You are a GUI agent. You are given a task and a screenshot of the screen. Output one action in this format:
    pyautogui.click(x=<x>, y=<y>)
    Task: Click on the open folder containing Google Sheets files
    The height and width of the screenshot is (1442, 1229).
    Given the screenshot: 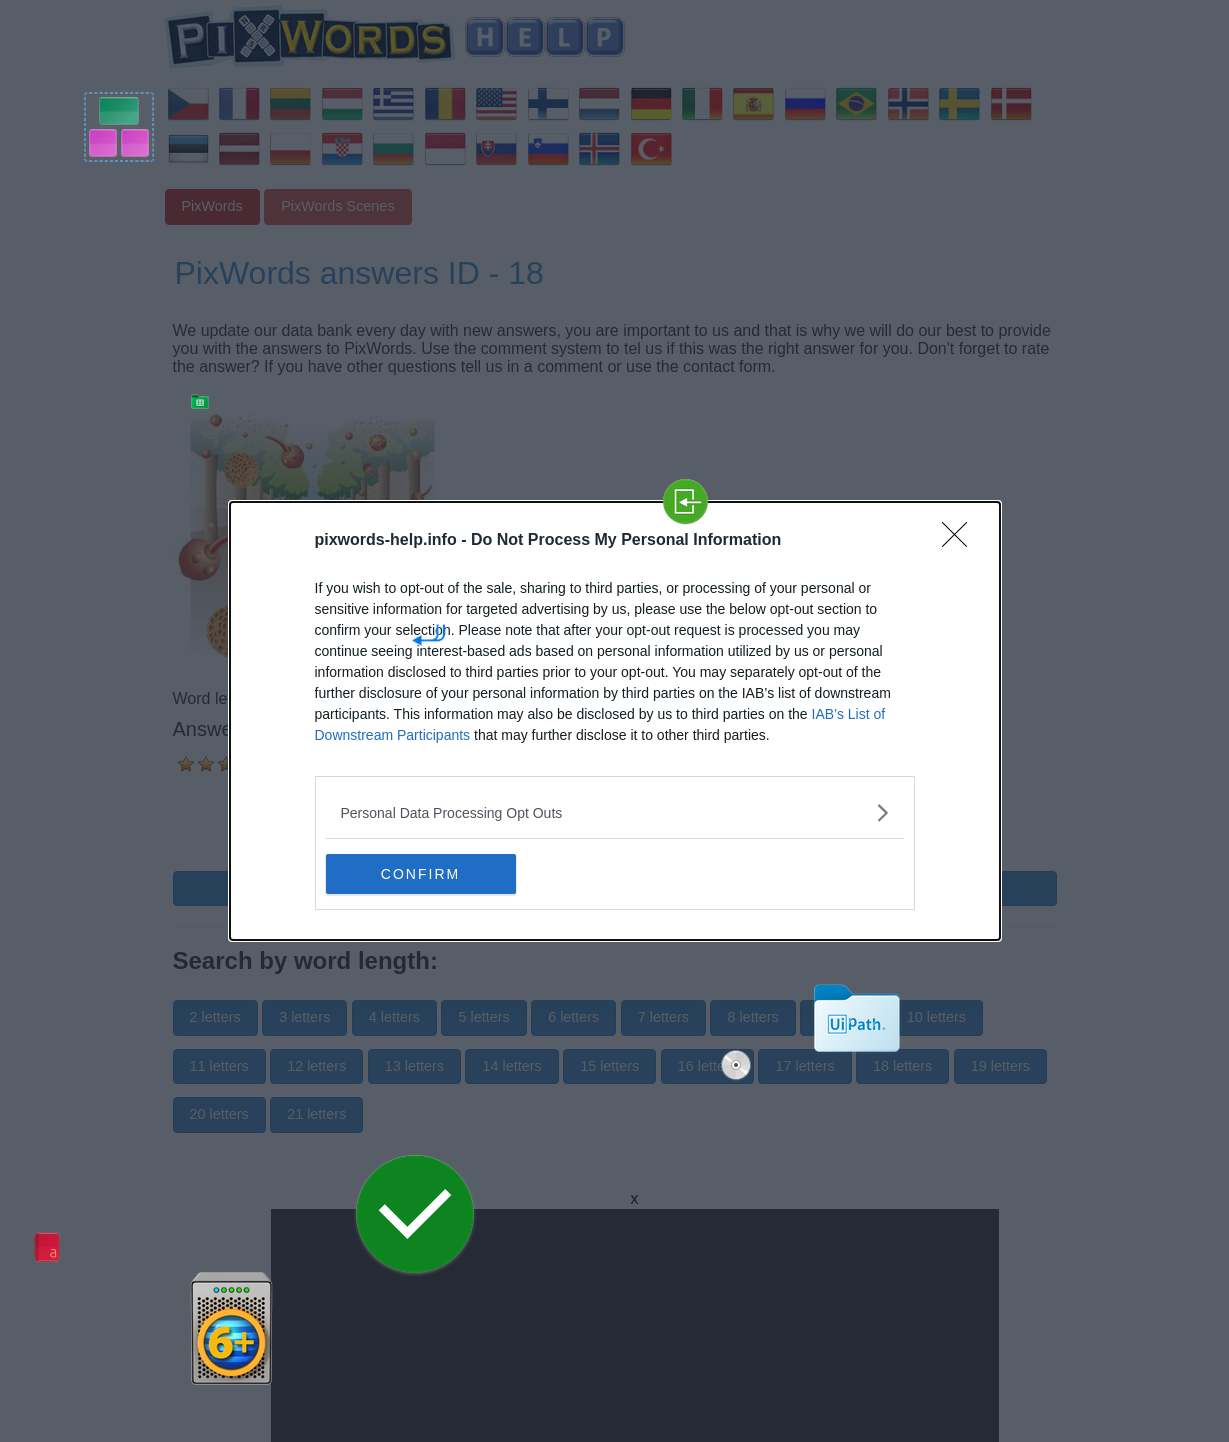 What is the action you would take?
    pyautogui.click(x=200, y=402)
    